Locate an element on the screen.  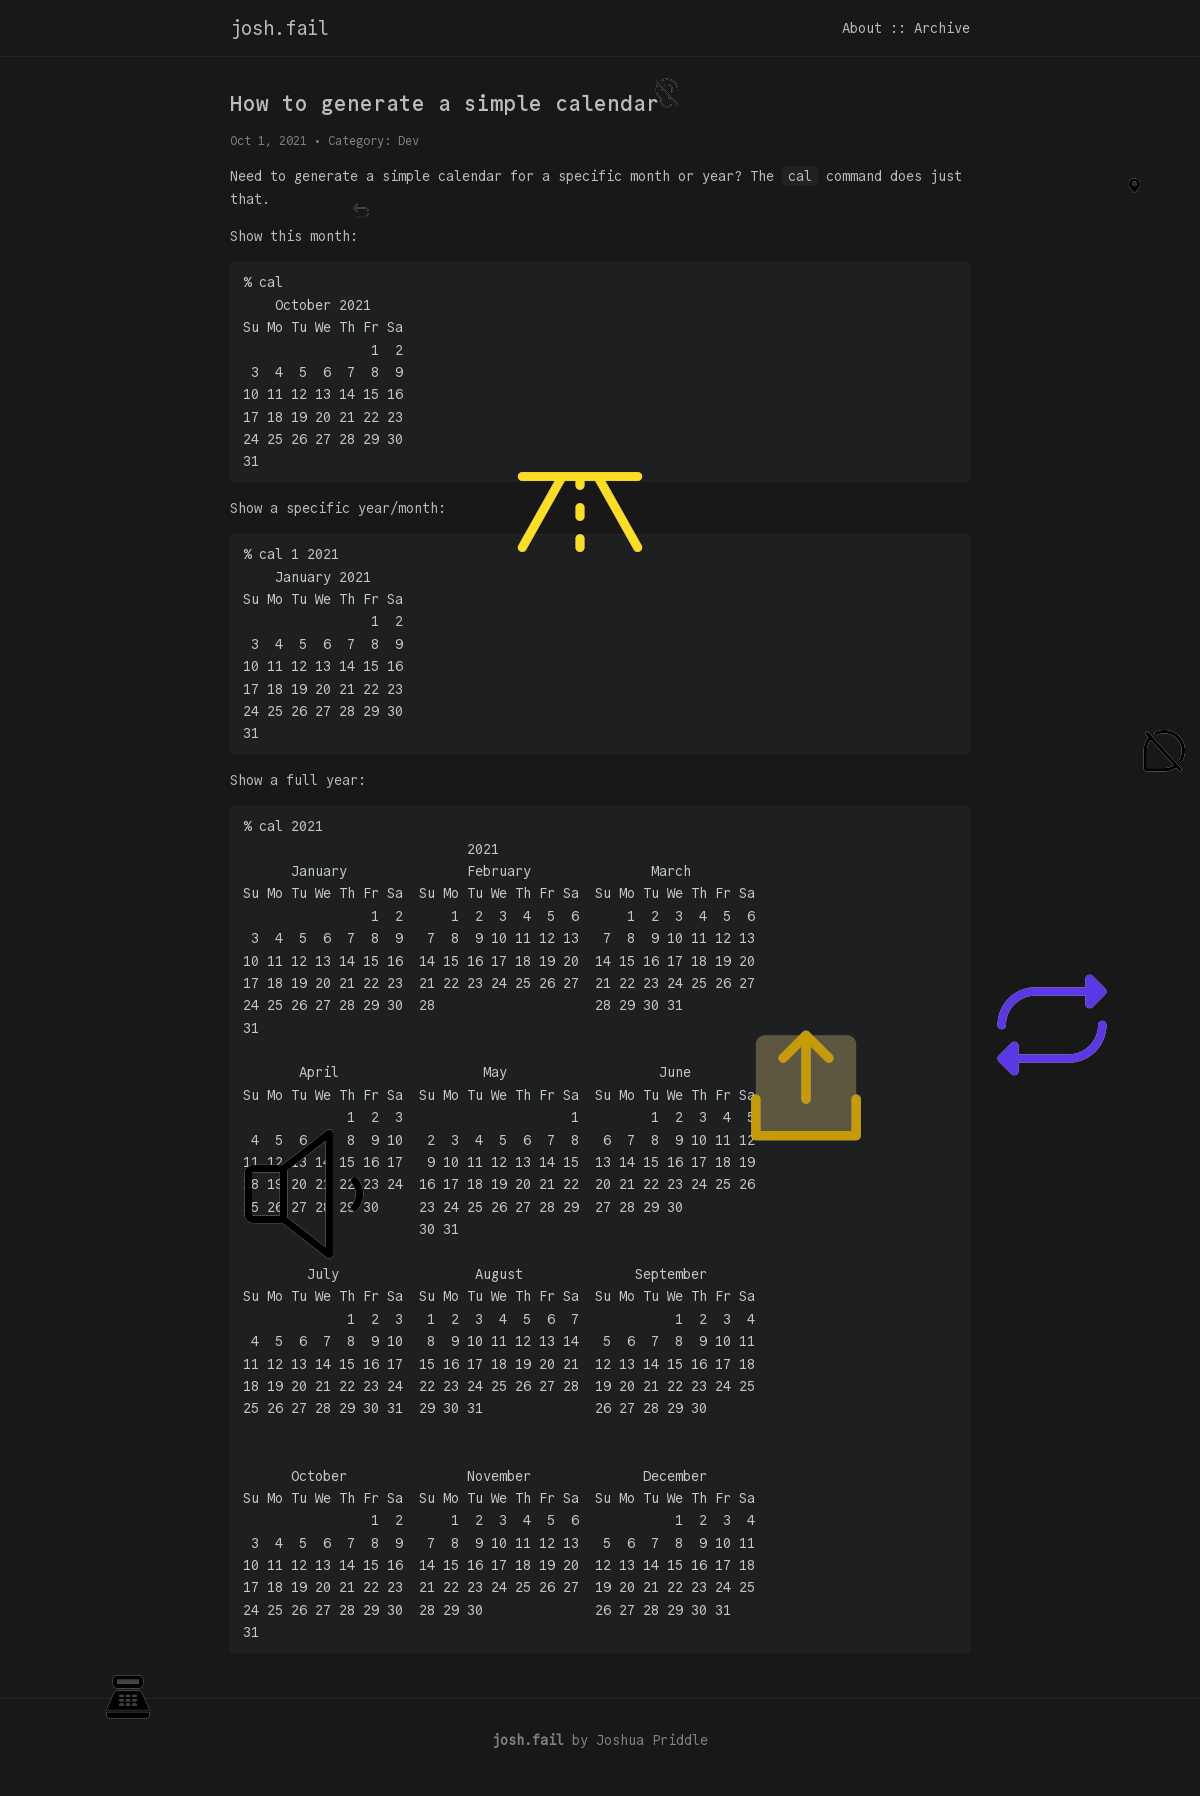
audio playing at low volume is located at coordinates (314, 1194).